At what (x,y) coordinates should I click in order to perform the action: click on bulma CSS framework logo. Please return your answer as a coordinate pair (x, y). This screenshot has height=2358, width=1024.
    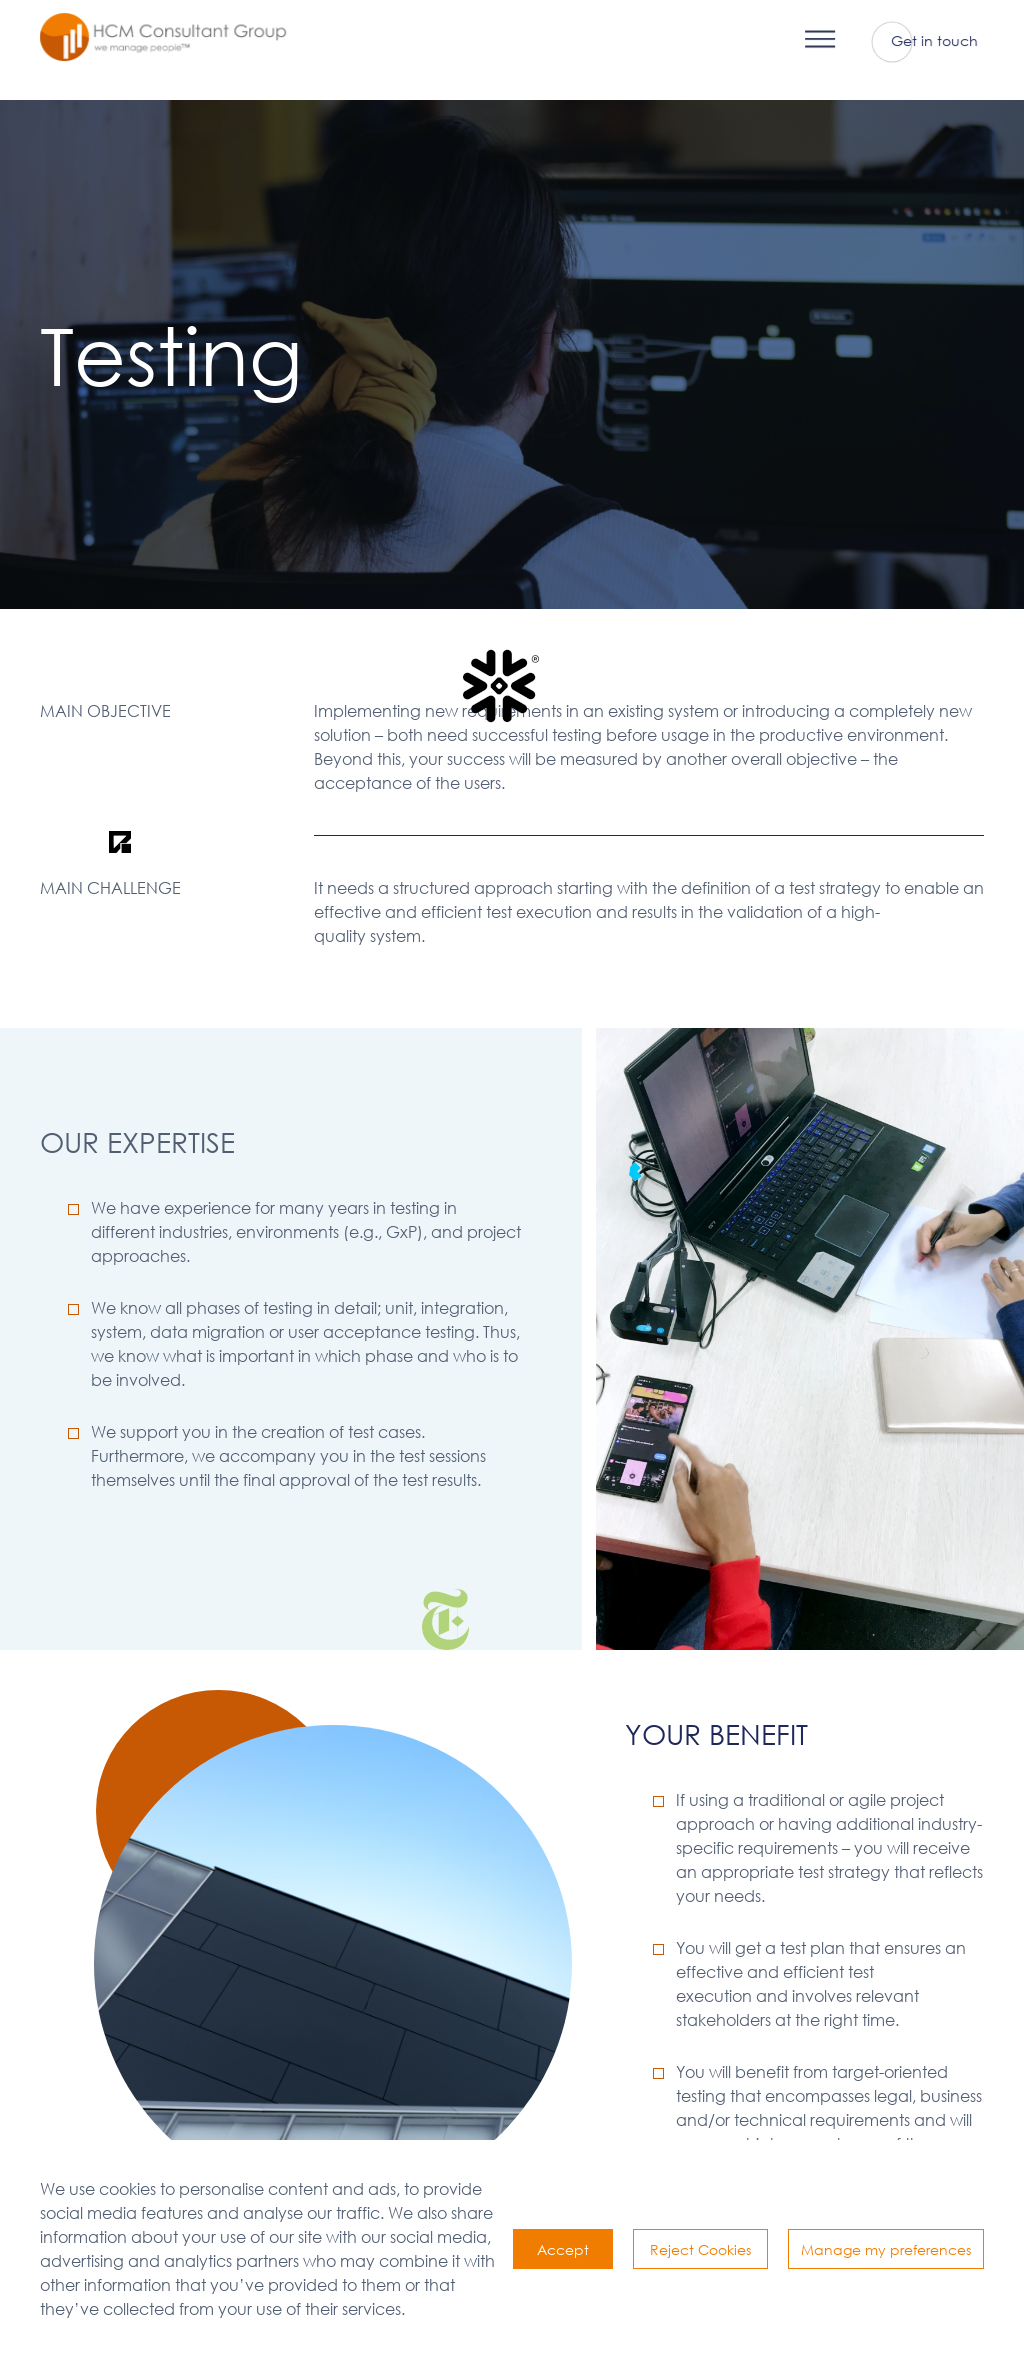
    Looking at the image, I should click on (635, 1171).